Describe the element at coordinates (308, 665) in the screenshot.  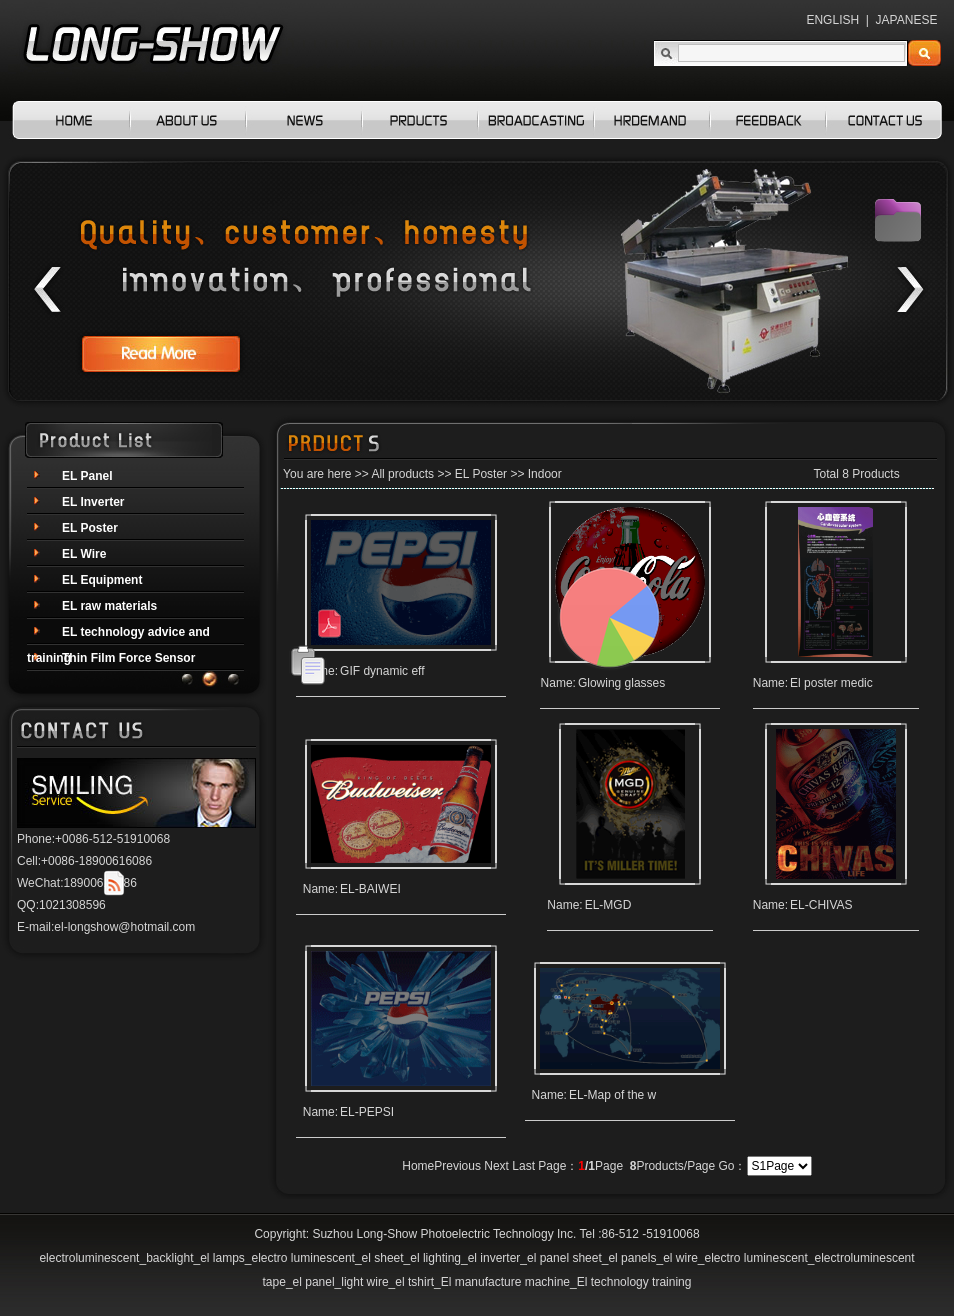
I see `paste content from clipboard` at that location.